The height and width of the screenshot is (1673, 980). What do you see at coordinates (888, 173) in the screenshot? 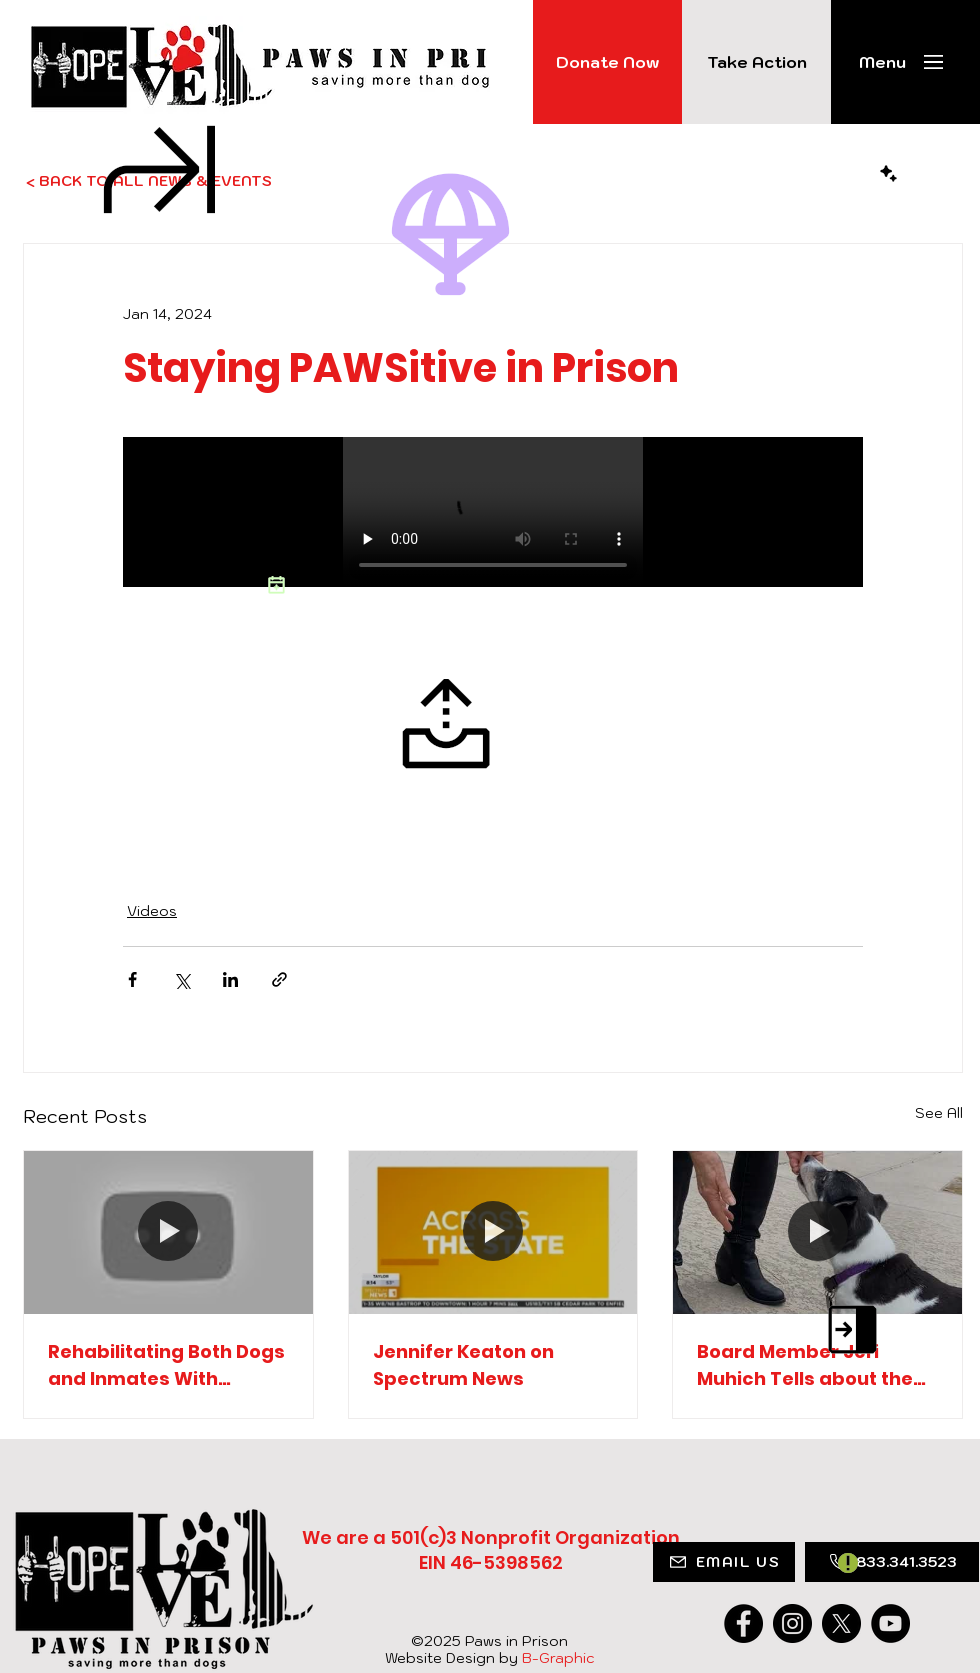
I see `indicates AI-generated or enhanced content` at bounding box center [888, 173].